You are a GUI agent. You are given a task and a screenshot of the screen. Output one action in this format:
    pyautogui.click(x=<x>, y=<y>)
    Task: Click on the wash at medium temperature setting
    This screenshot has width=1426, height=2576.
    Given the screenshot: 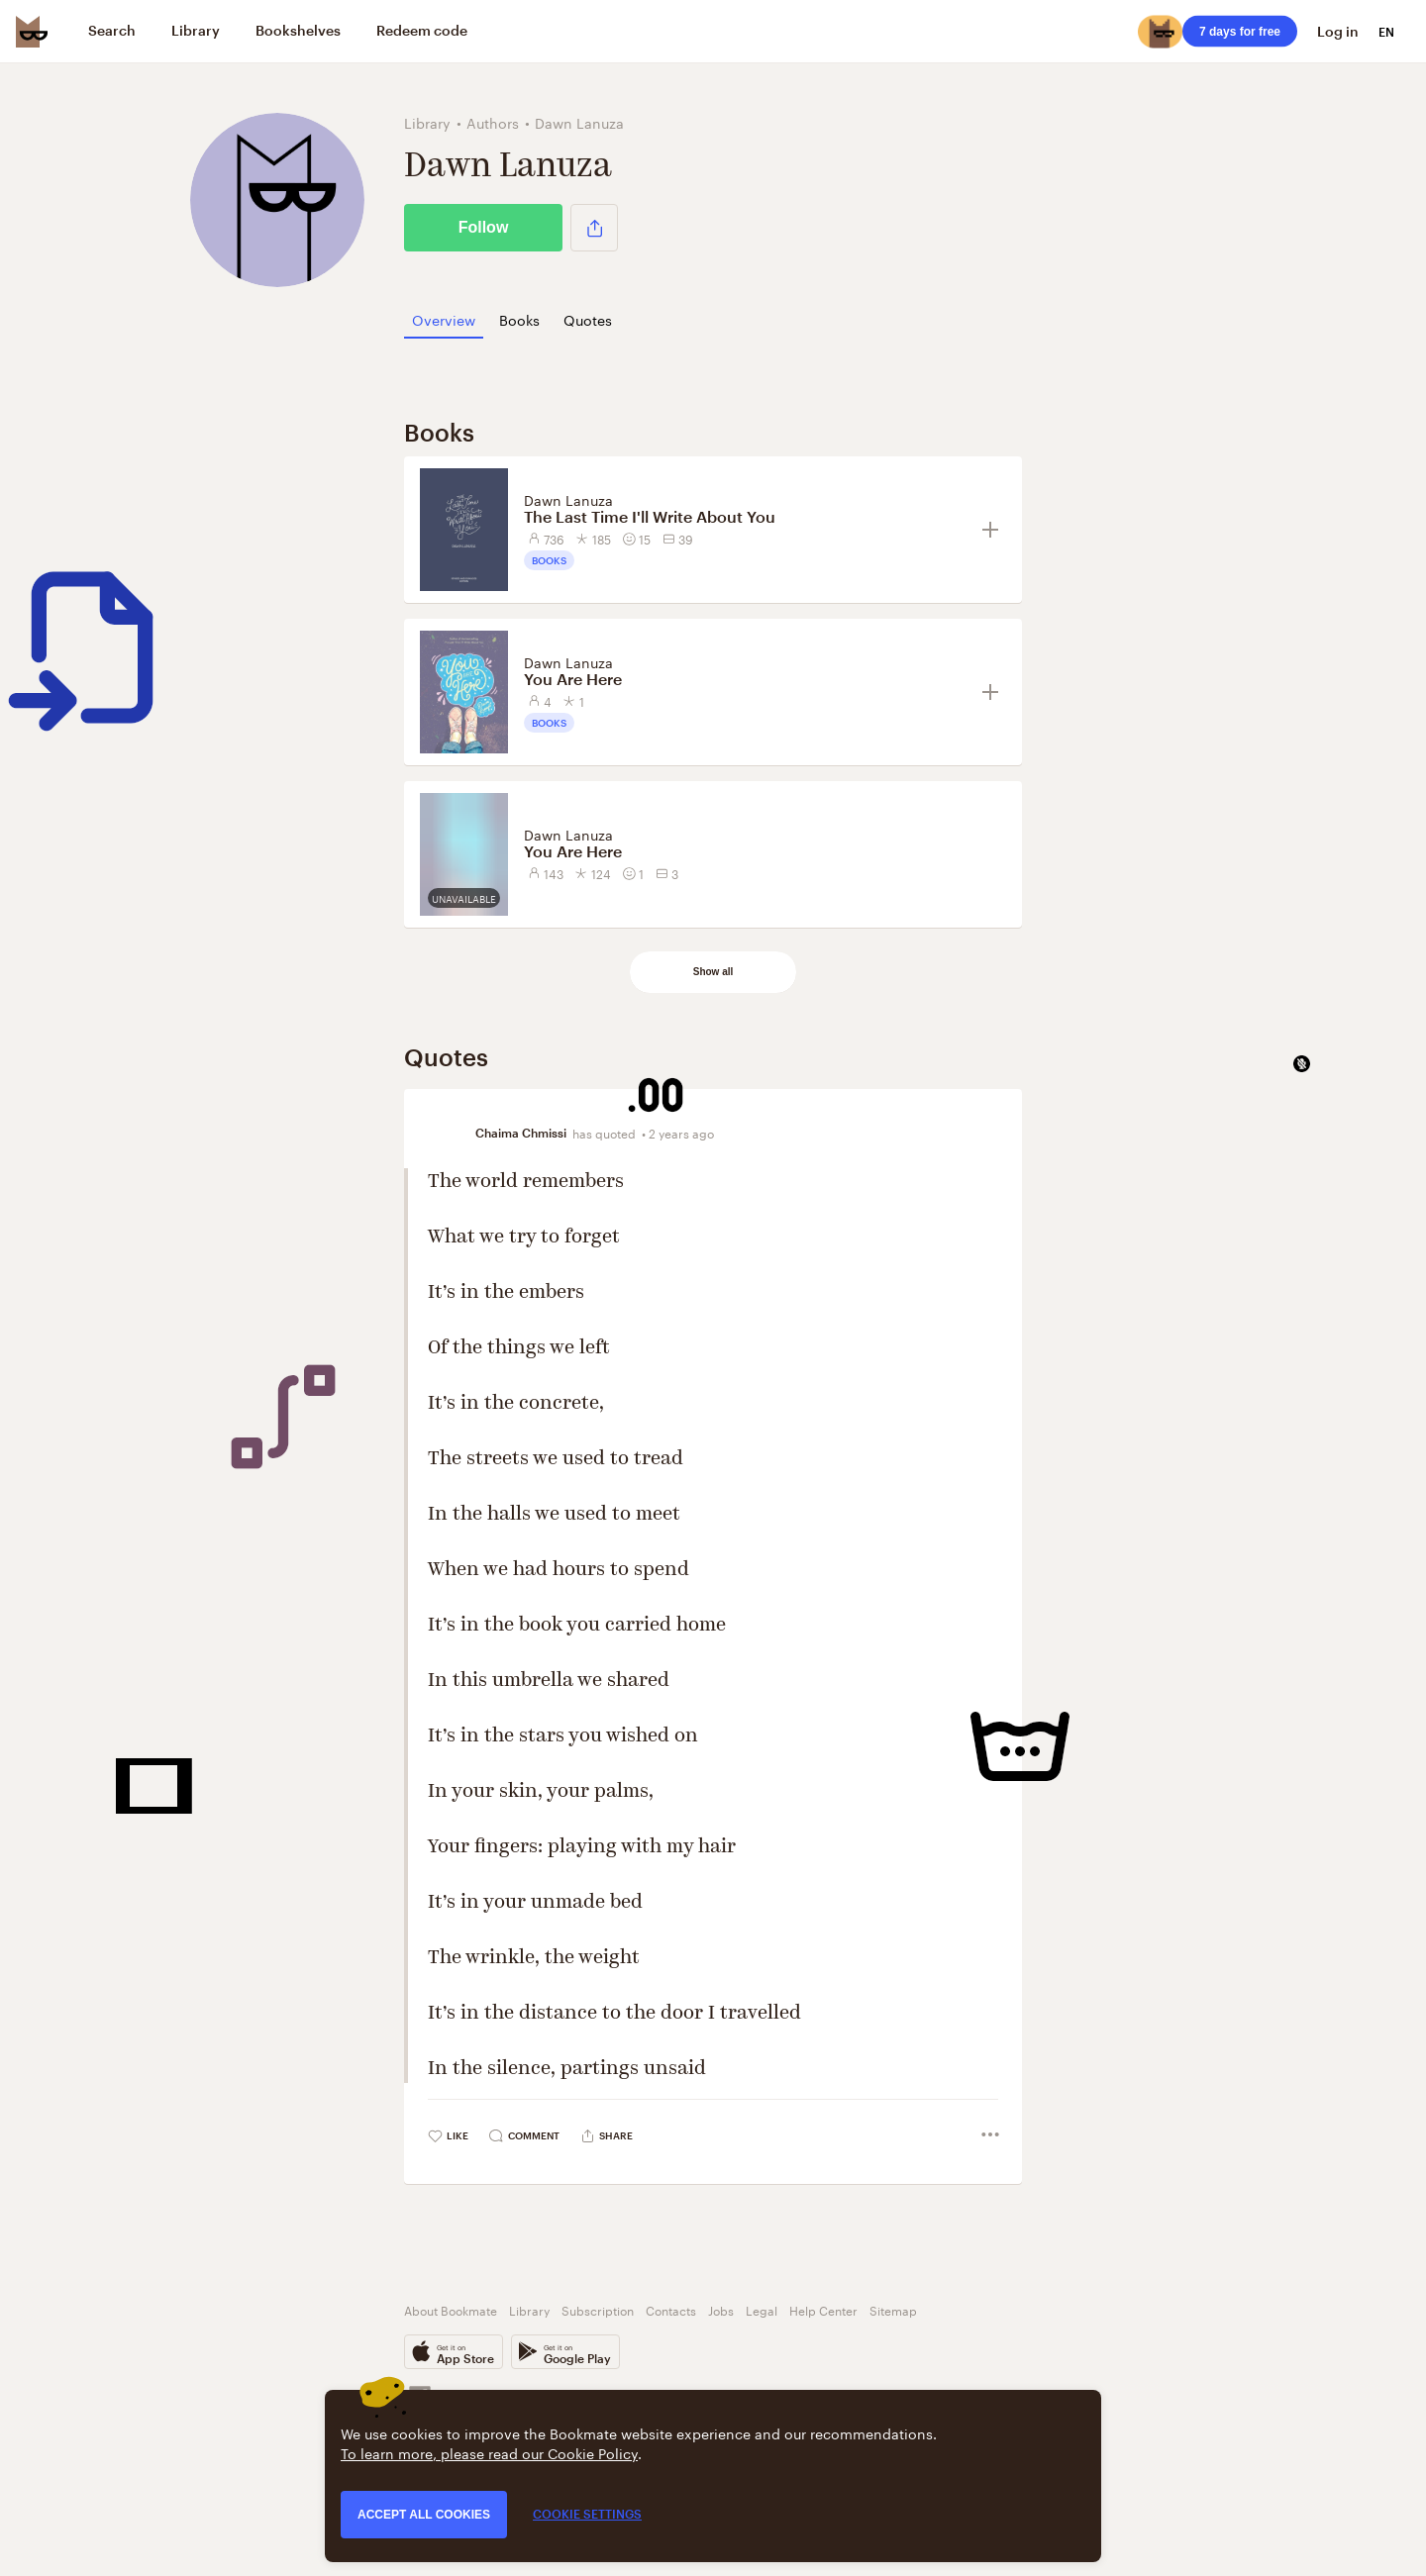 What is the action you would take?
    pyautogui.click(x=1020, y=1746)
    